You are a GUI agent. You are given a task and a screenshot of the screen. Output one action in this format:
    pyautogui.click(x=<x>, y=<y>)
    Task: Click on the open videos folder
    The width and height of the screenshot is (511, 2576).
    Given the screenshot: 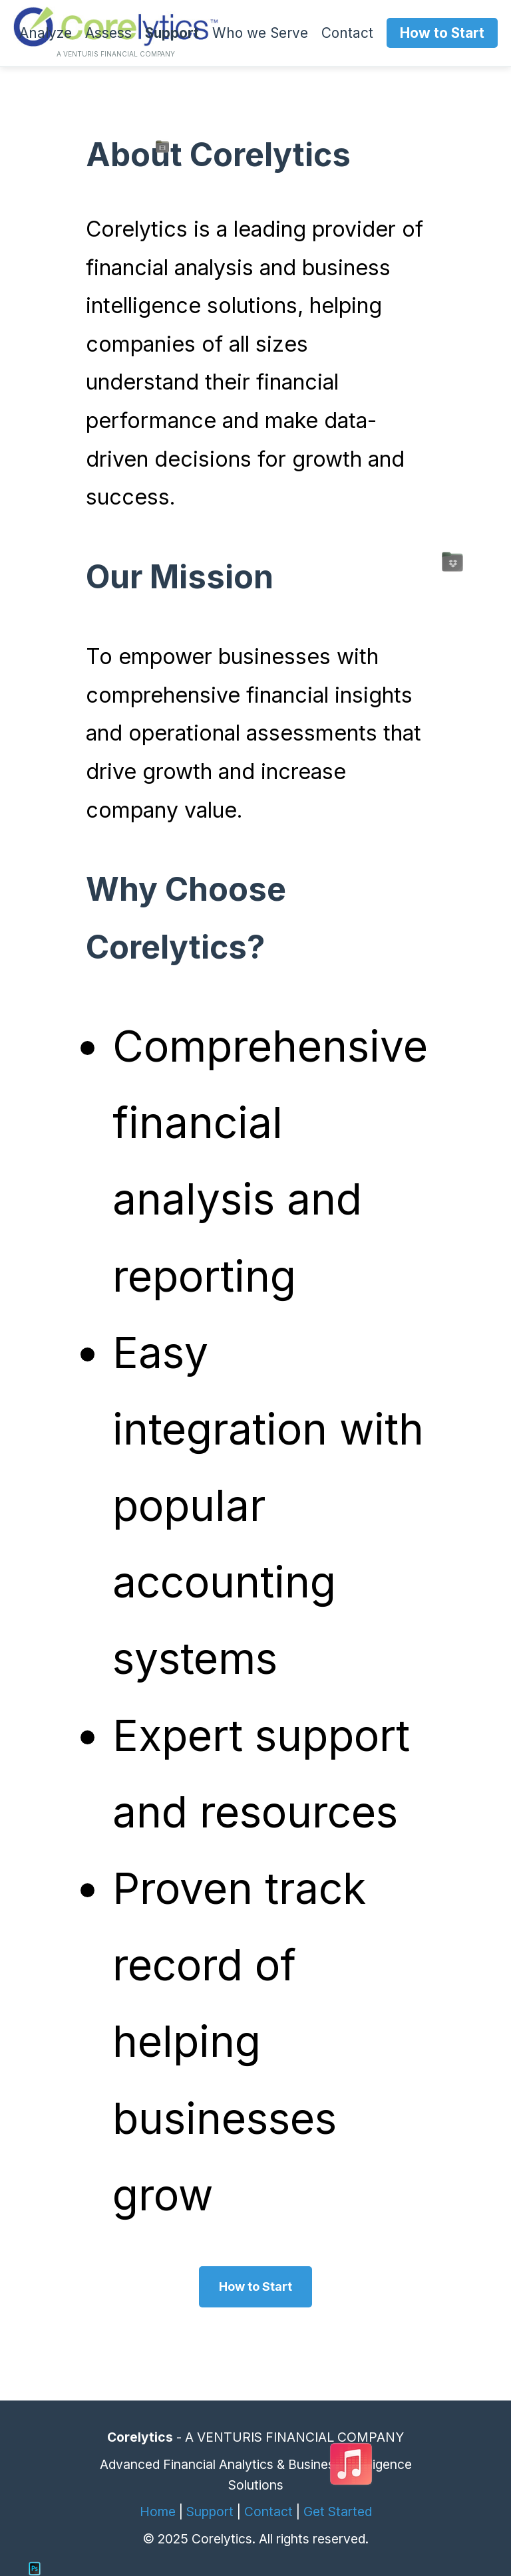 What is the action you would take?
    pyautogui.click(x=162, y=146)
    